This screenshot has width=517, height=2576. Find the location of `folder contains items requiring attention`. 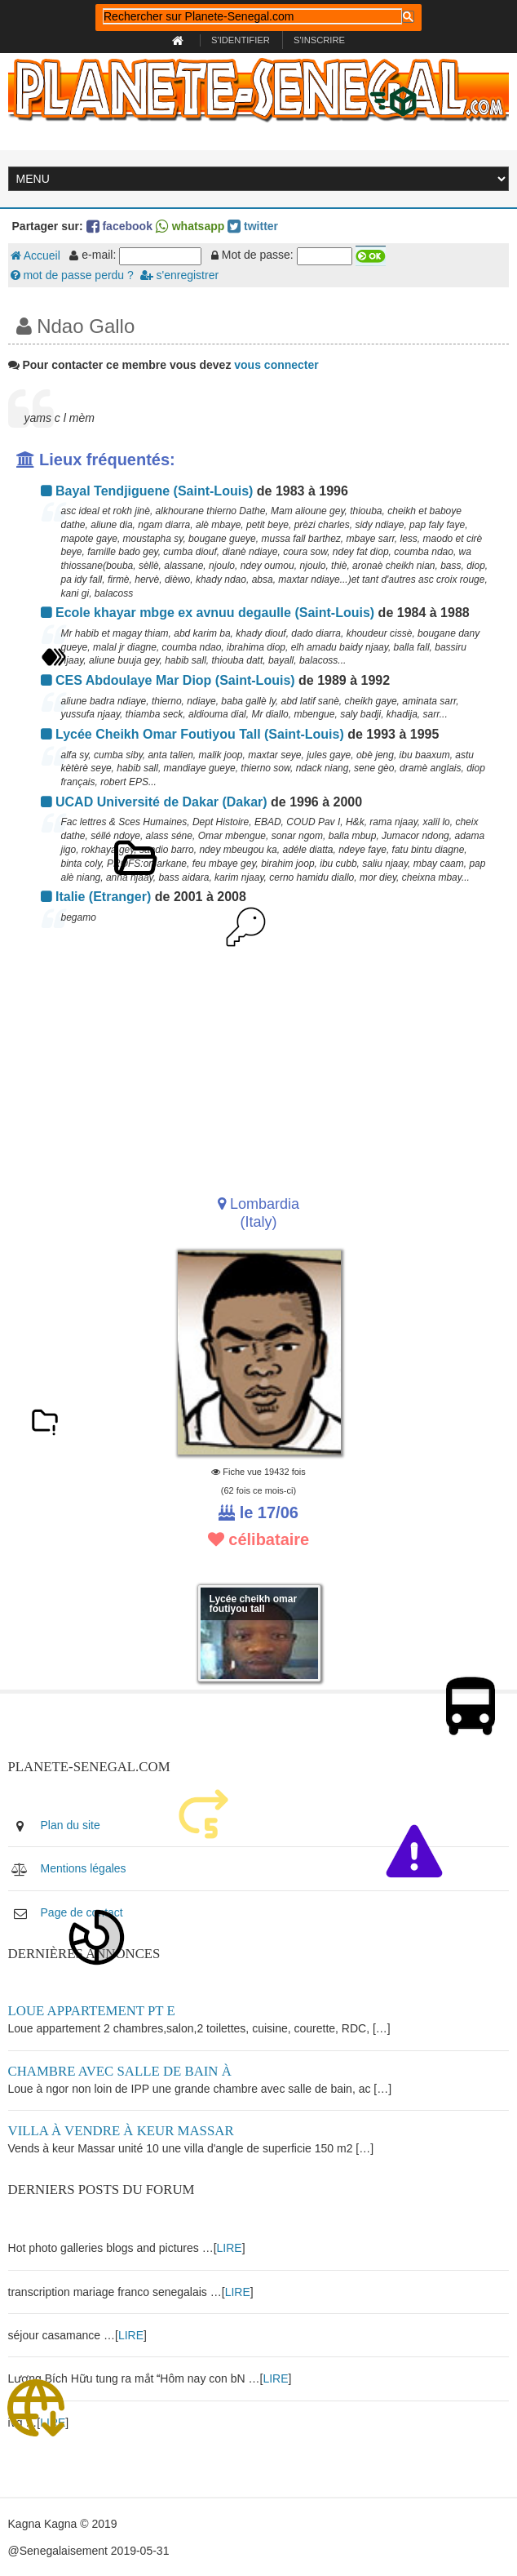

folder contains items requiring attention is located at coordinates (45, 1421).